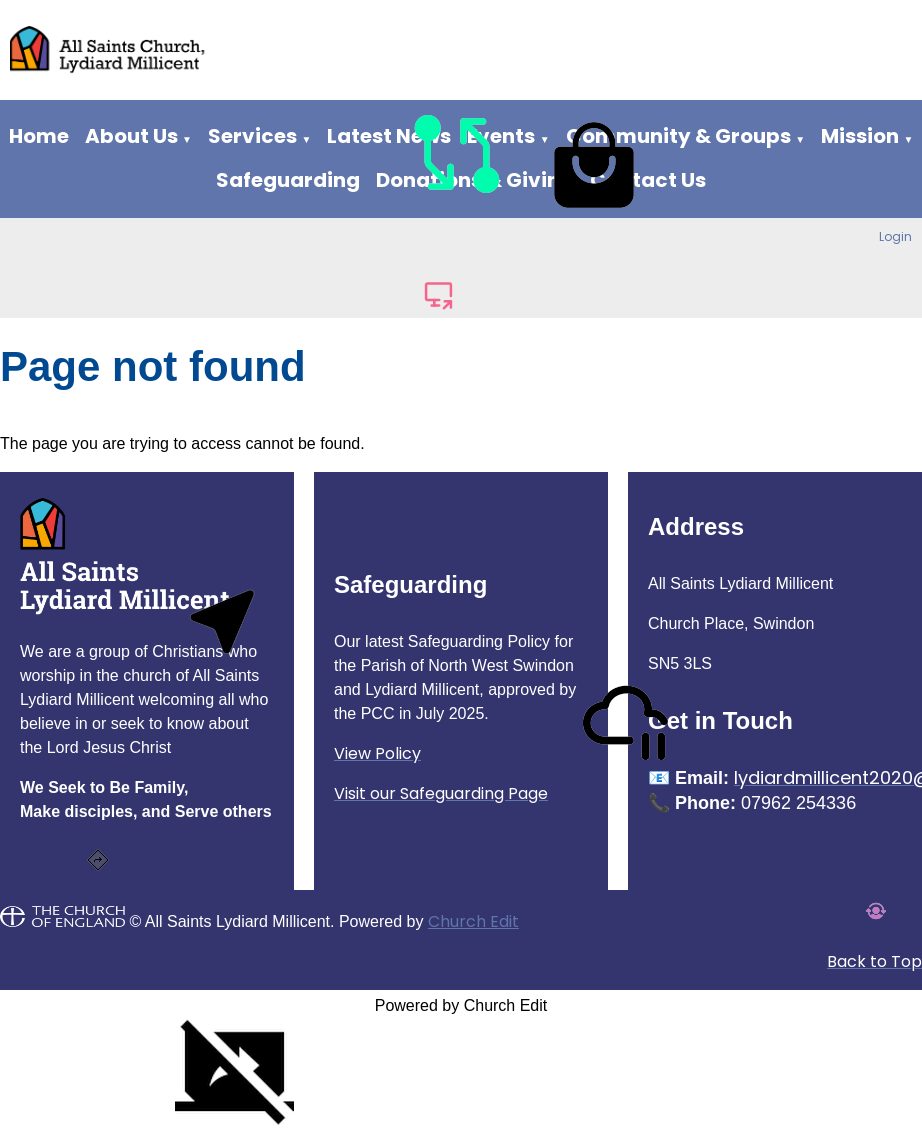  I want to click on switch between user accounts, so click(876, 911).